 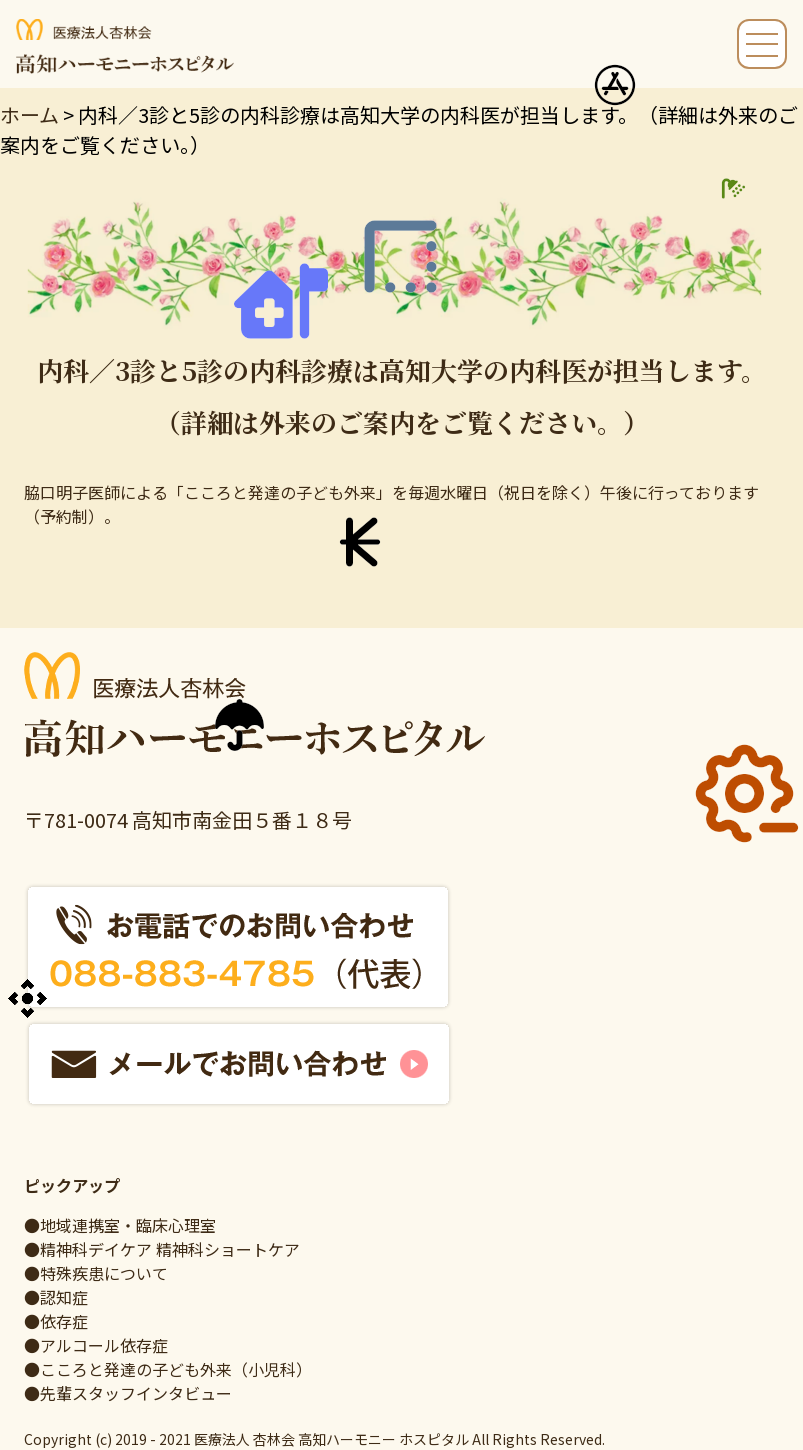 I want to click on remove a setting or preference, so click(x=744, y=793).